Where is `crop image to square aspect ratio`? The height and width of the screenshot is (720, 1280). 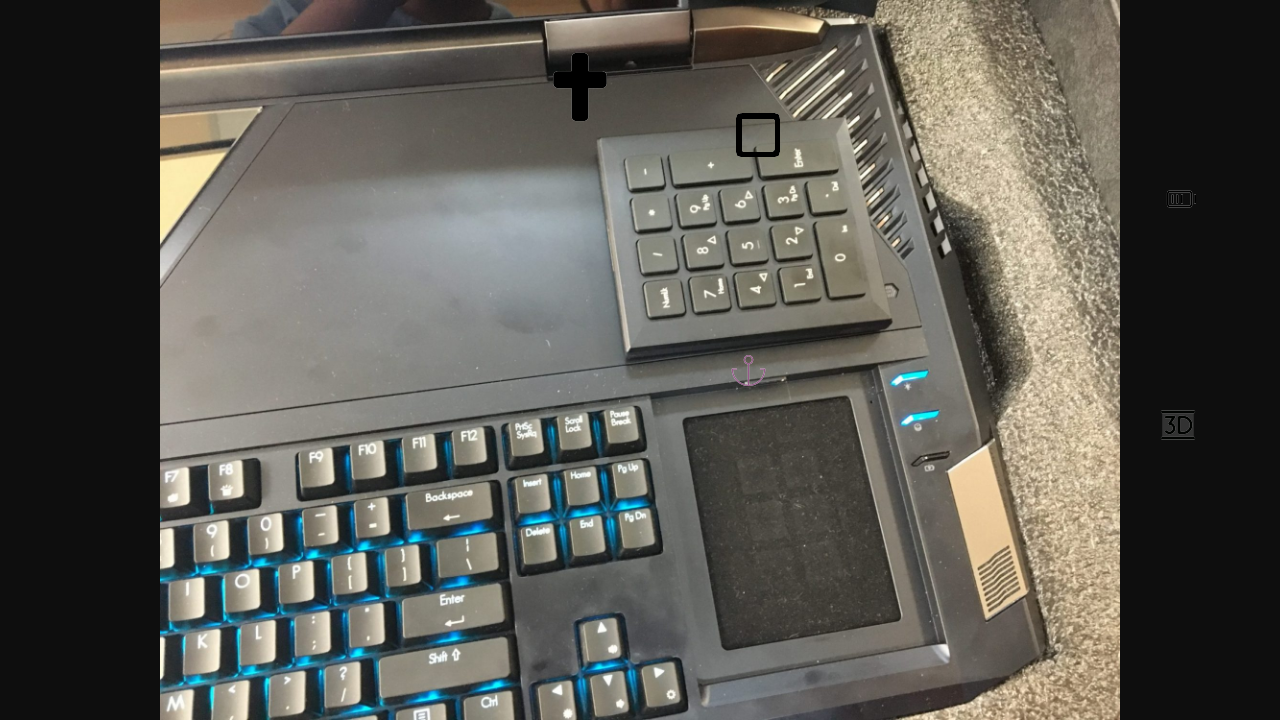
crop image to square aspect ratio is located at coordinates (758, 135).